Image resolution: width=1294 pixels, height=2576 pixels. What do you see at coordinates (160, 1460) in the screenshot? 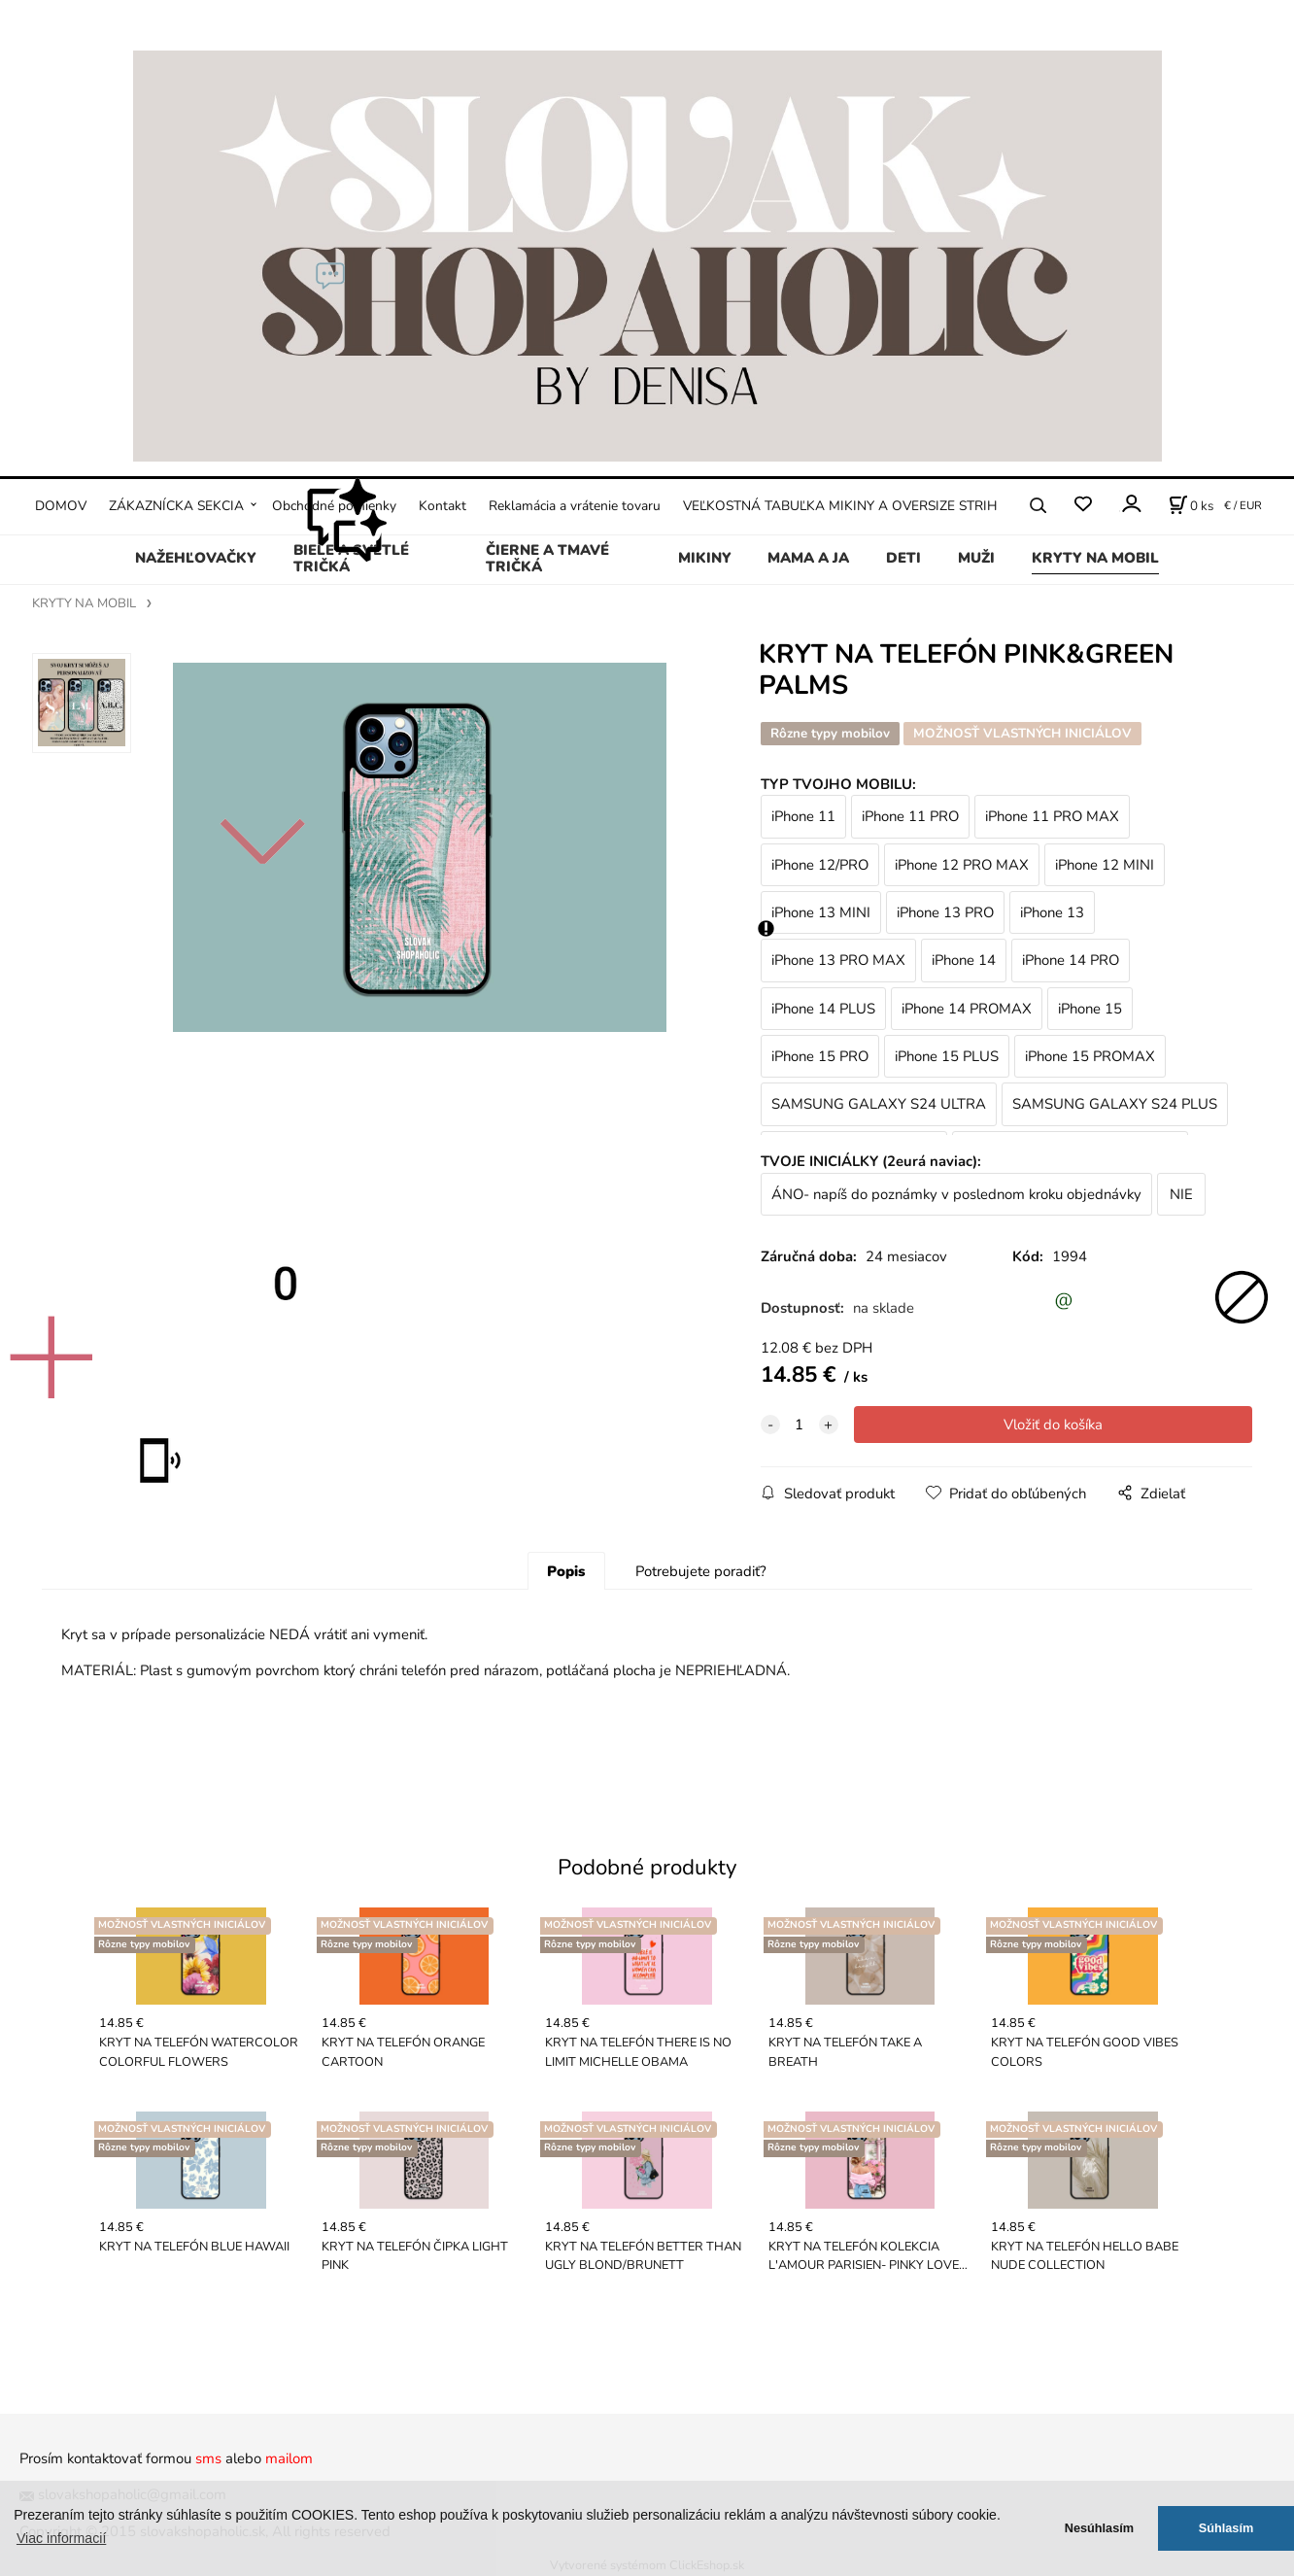
I see `incoming call or notification on linked device` at bounding box center [160, 1460].